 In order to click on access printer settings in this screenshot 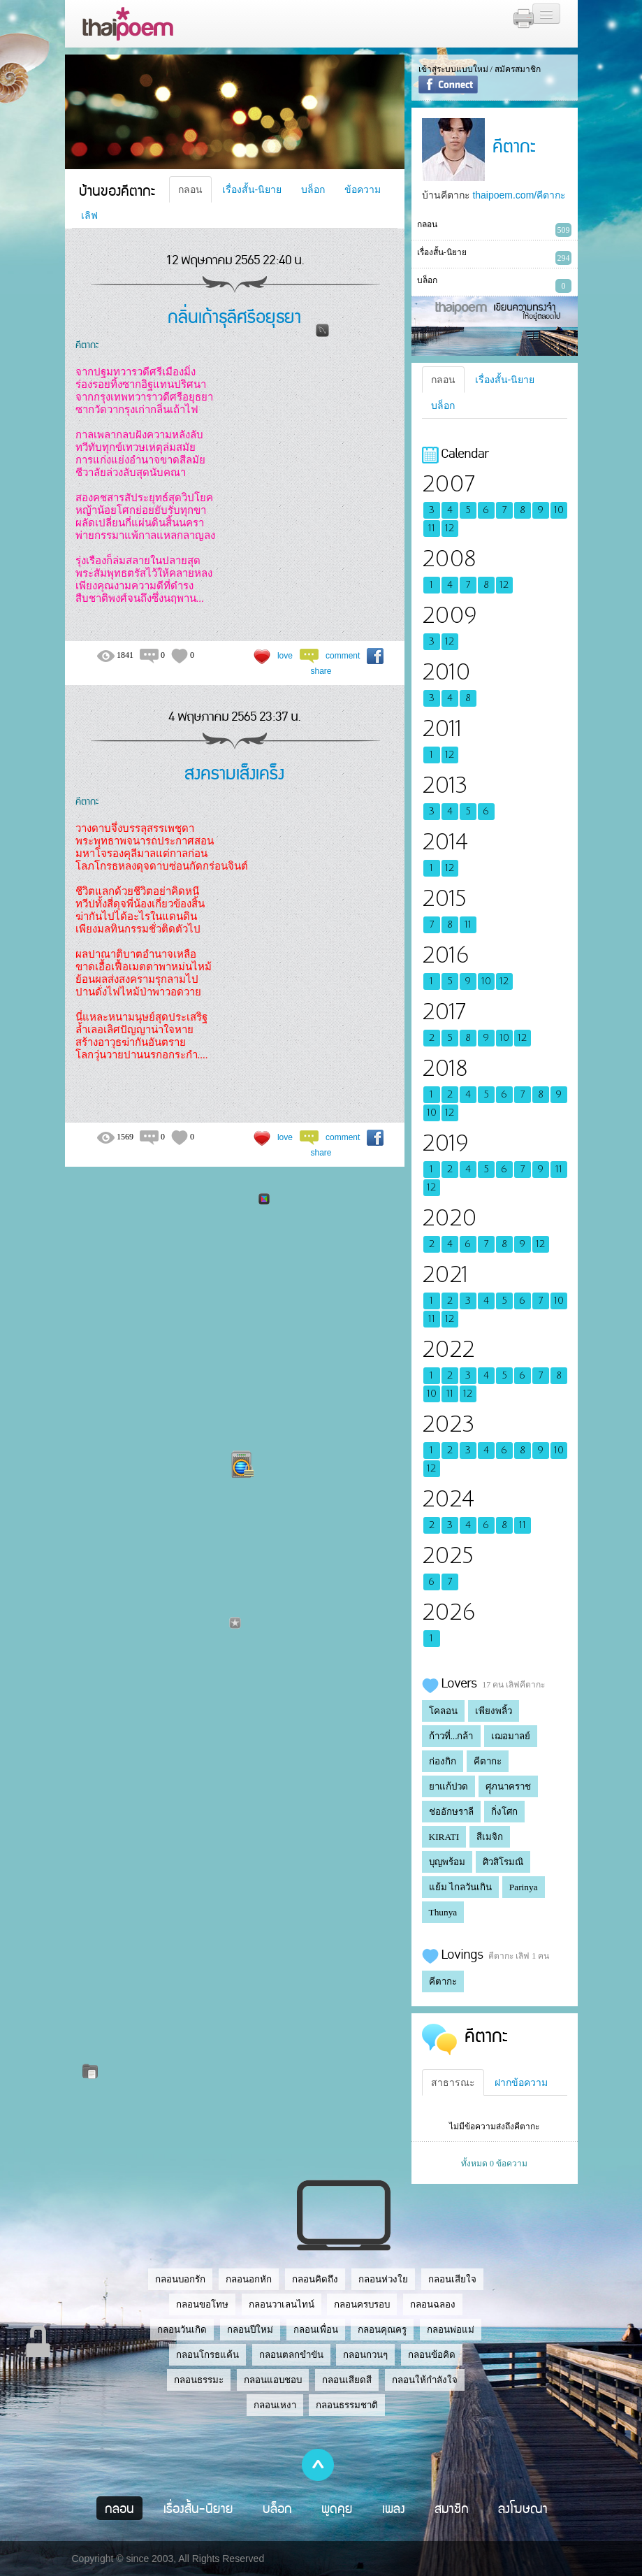, I will do `click(523, 18)`.